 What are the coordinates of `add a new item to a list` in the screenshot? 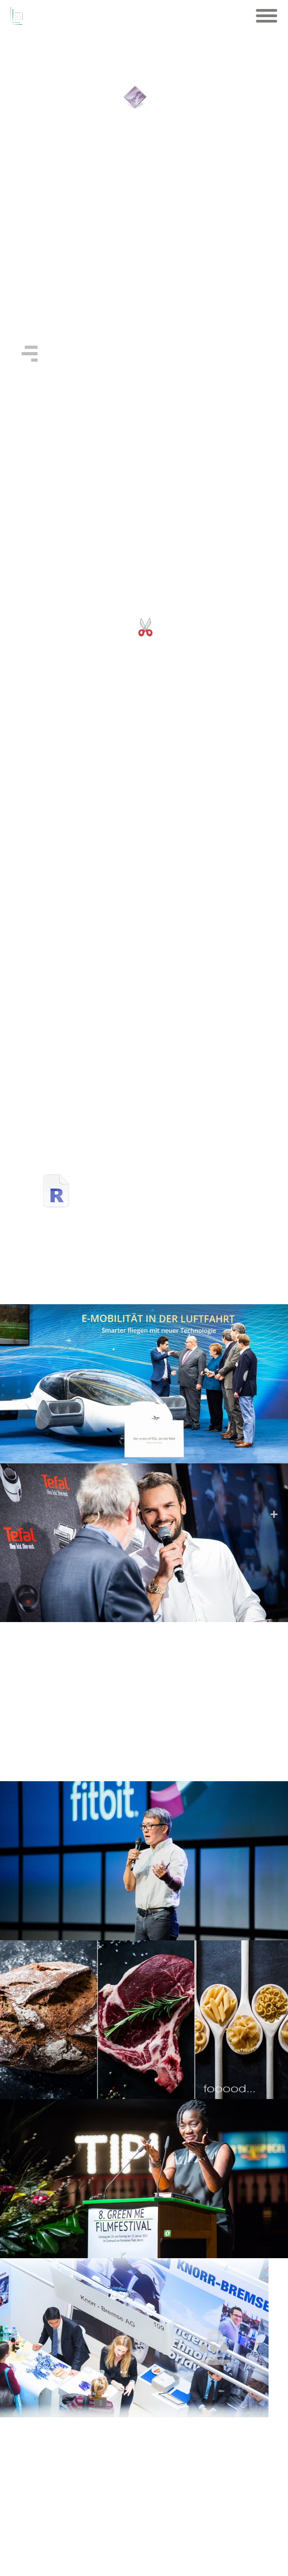 It's located at (274, 1514).